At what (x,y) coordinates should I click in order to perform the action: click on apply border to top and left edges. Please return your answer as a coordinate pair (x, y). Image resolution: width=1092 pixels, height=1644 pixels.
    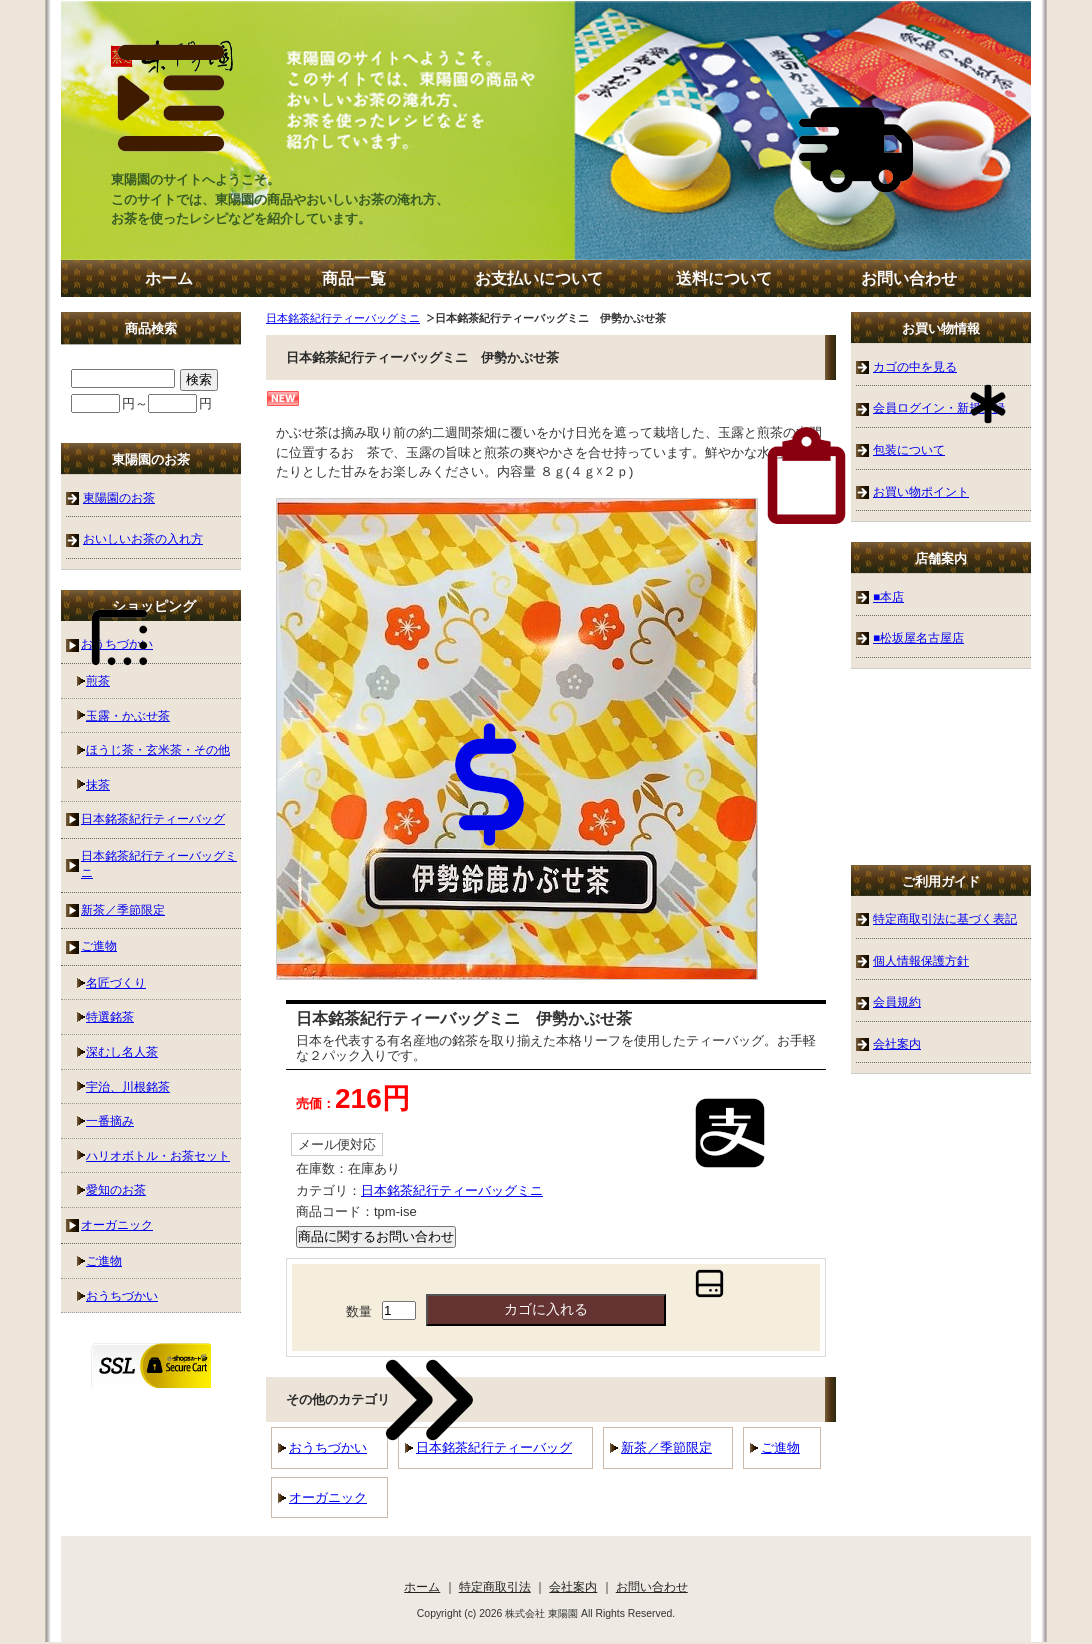
    Looking at the image, I should click on (119, 637).